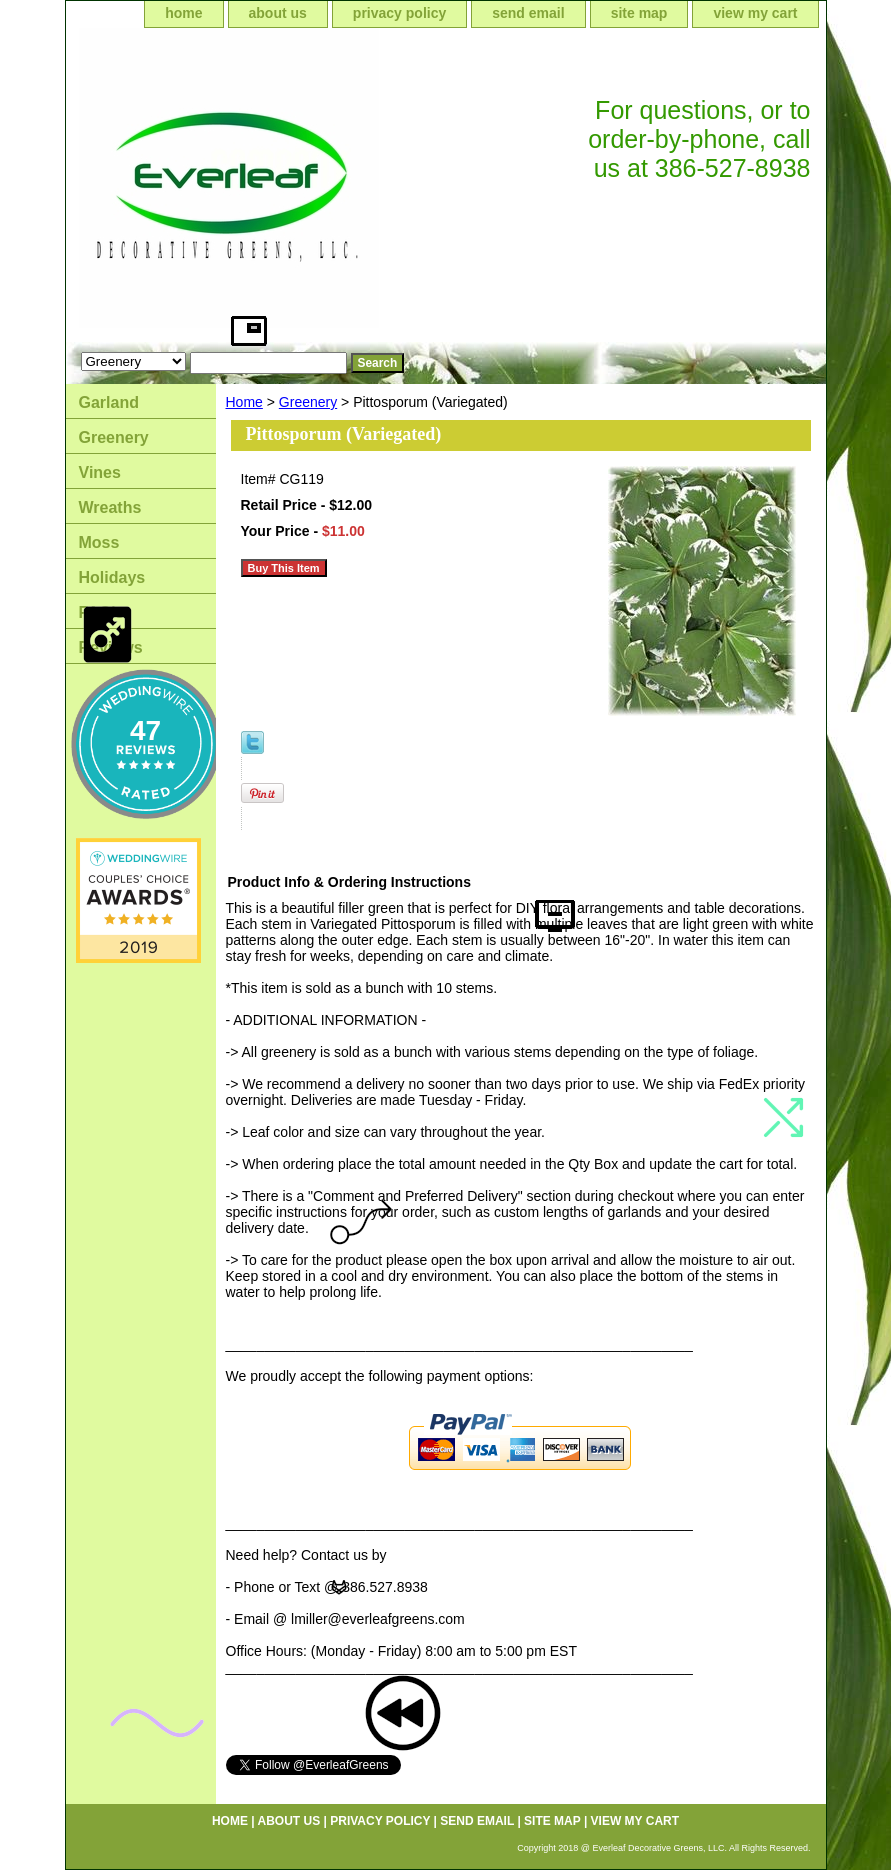 The height and width of the screenshot is (1870, 891). Describe the element at coordinates (339, 1587) in the screenshot. I see `open GitLab repository` at that location.